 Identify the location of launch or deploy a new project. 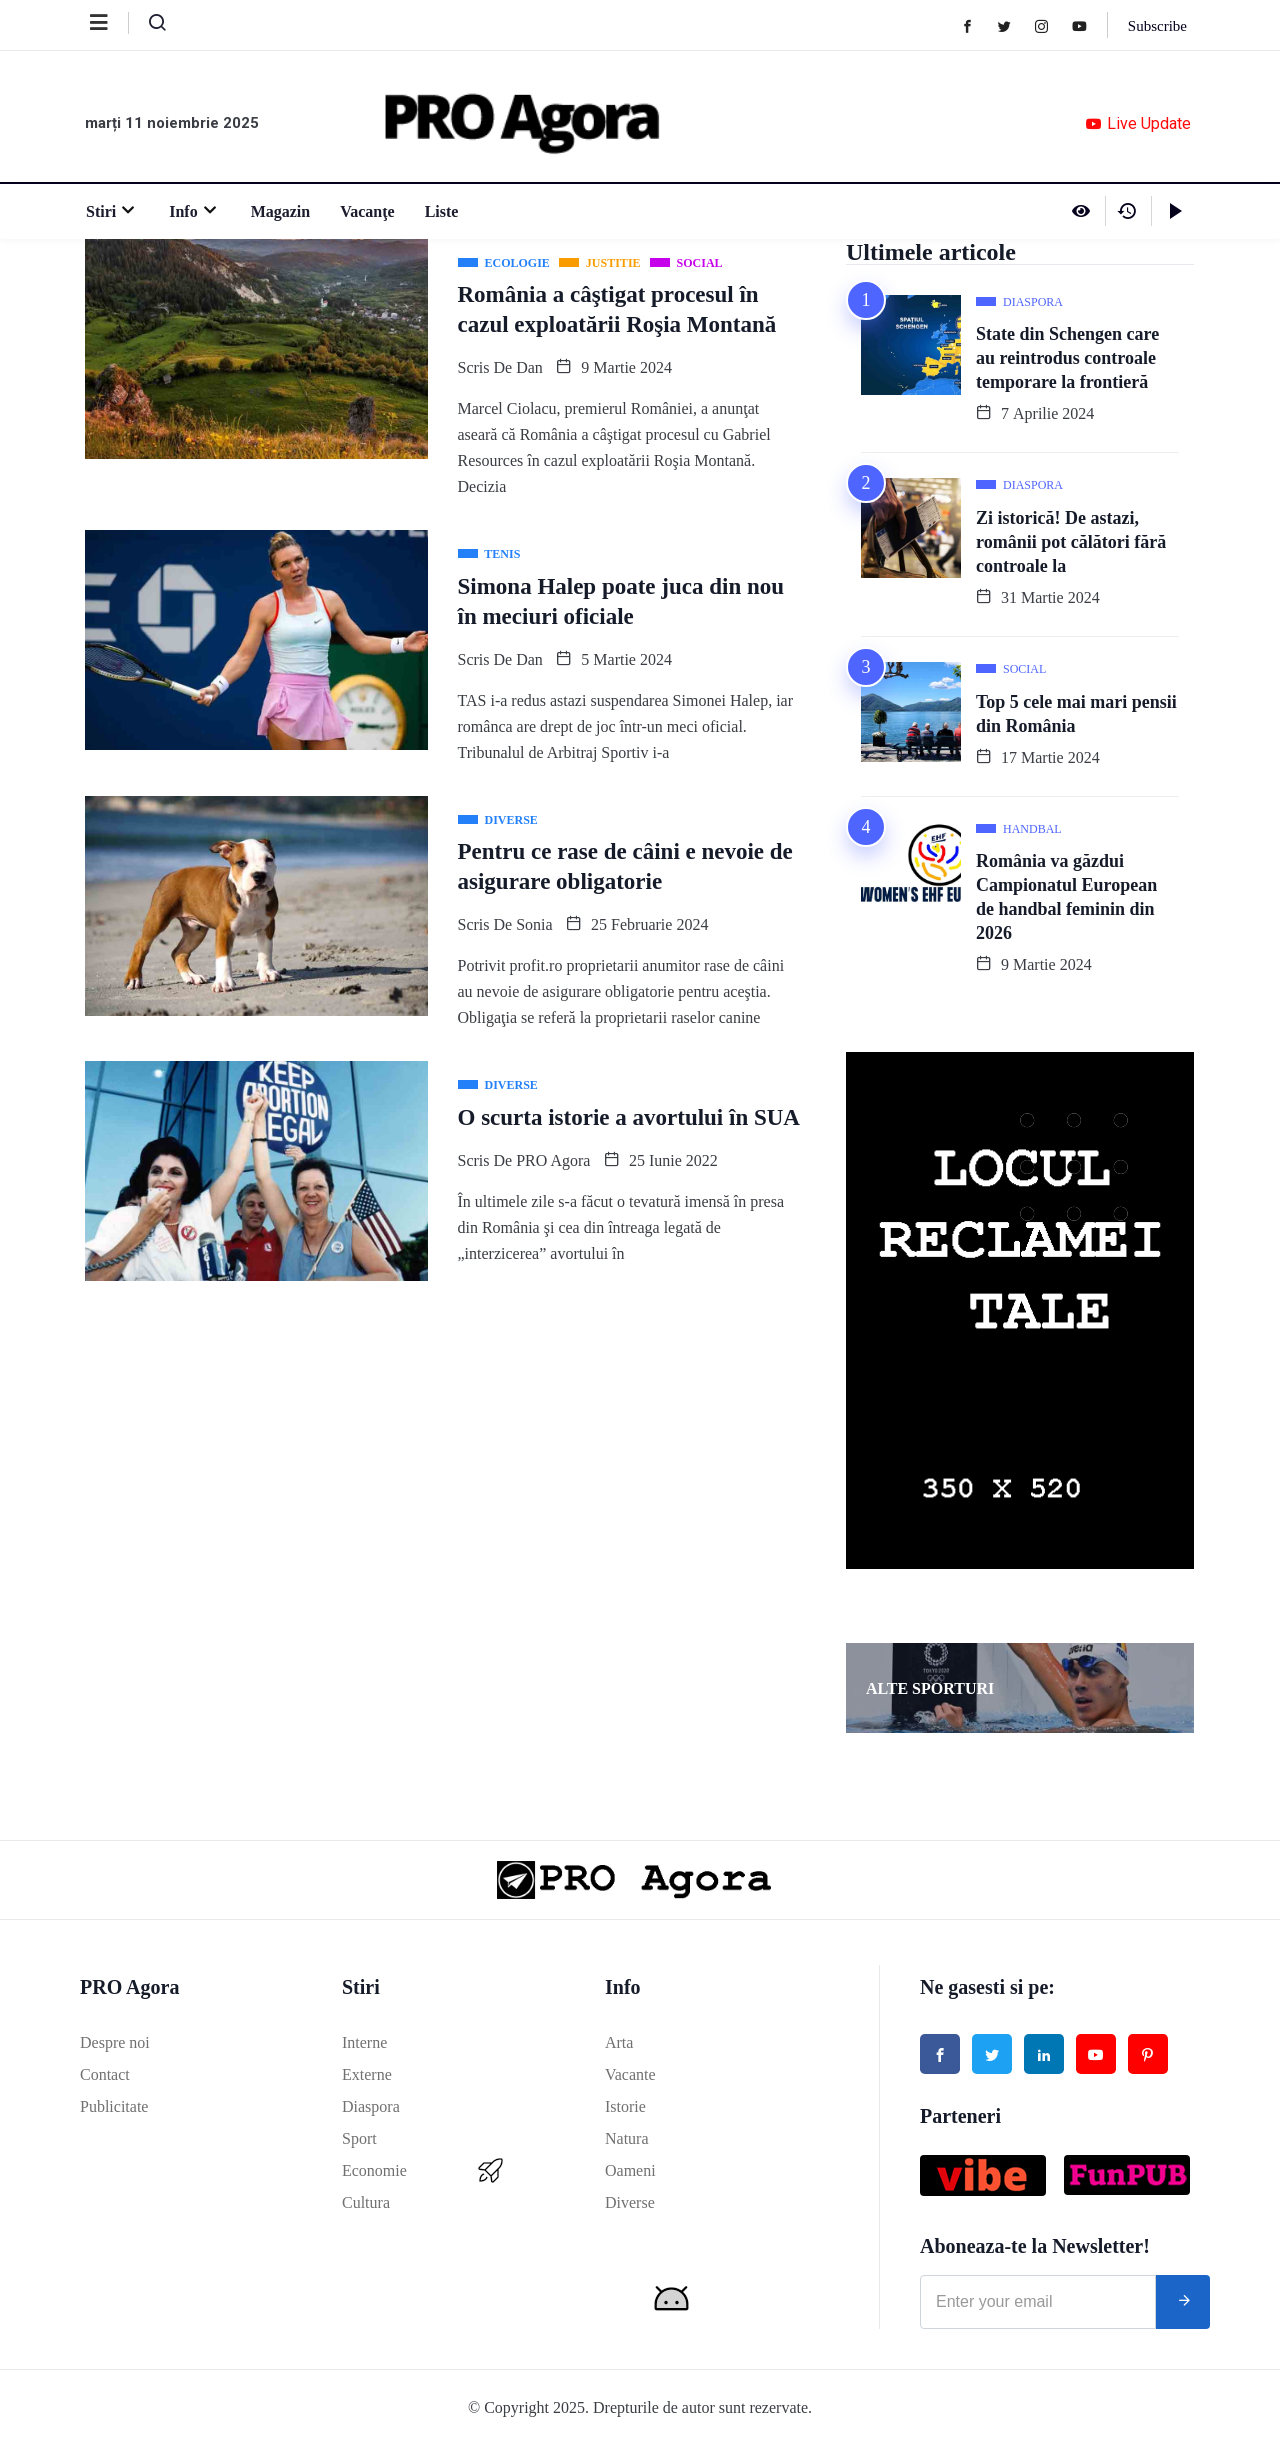
(491, 2170).